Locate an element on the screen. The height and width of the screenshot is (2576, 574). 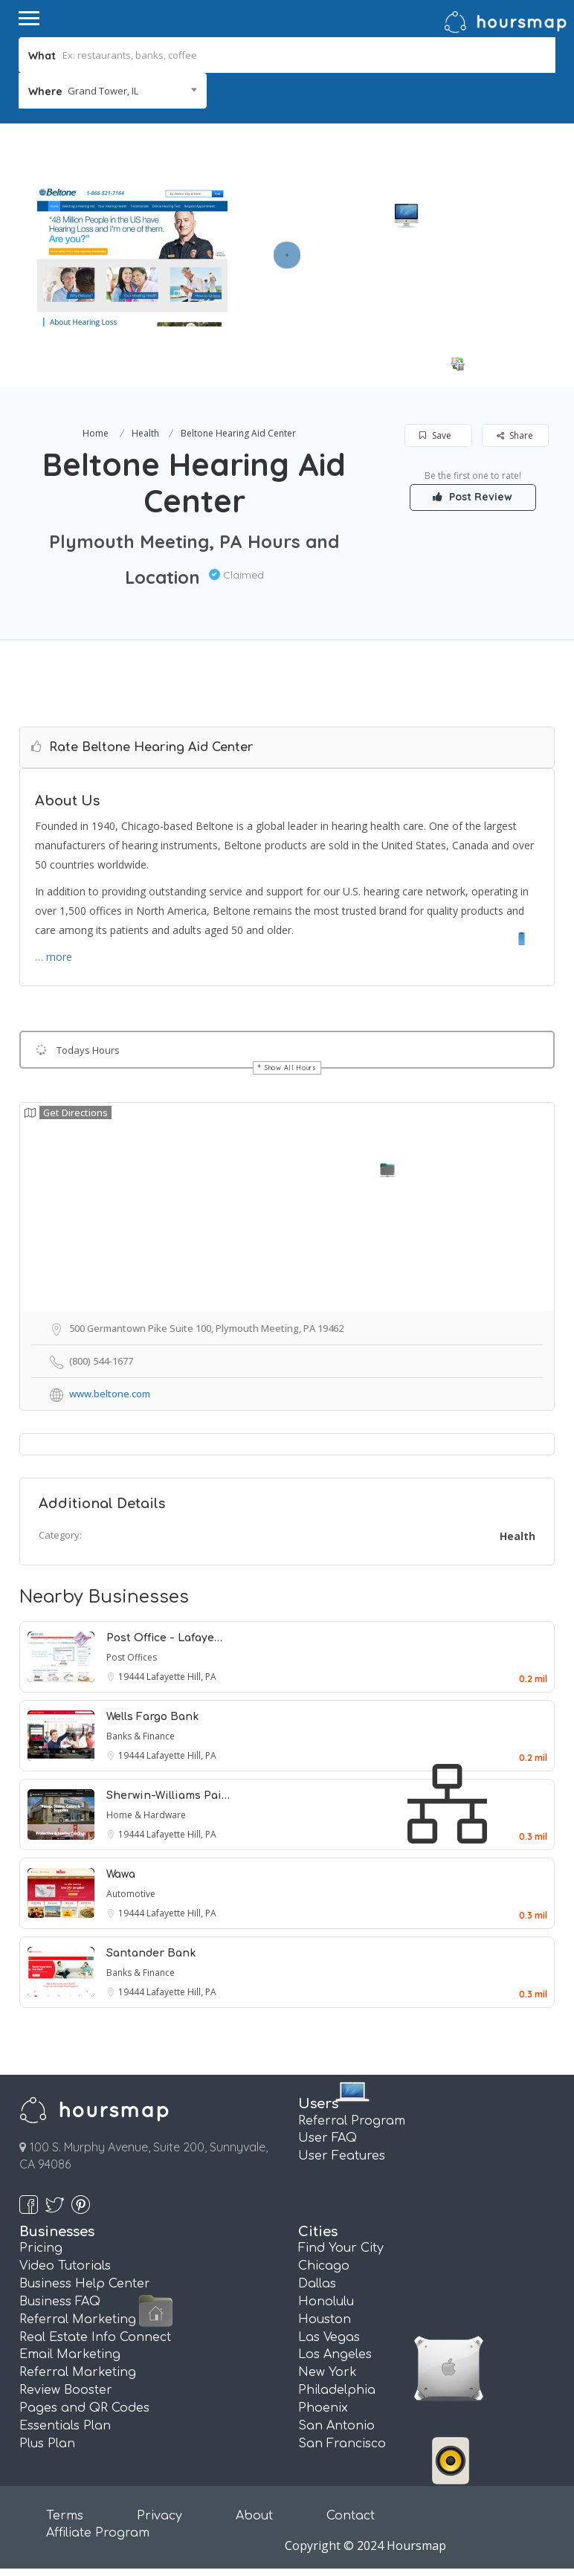
represents a power mac g4 computer in system settings is located at coordinates (448, 2367).